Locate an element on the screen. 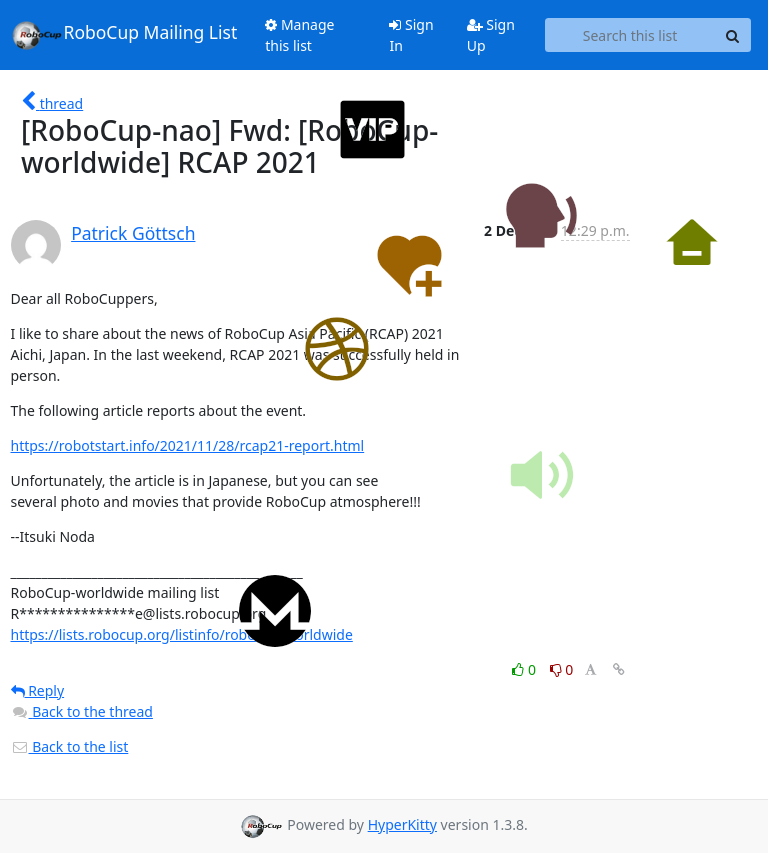 Image resolution: width=768 pixels, height=853 pixels. indicates VIP or premium membership status is located at coordinates (372, 129).